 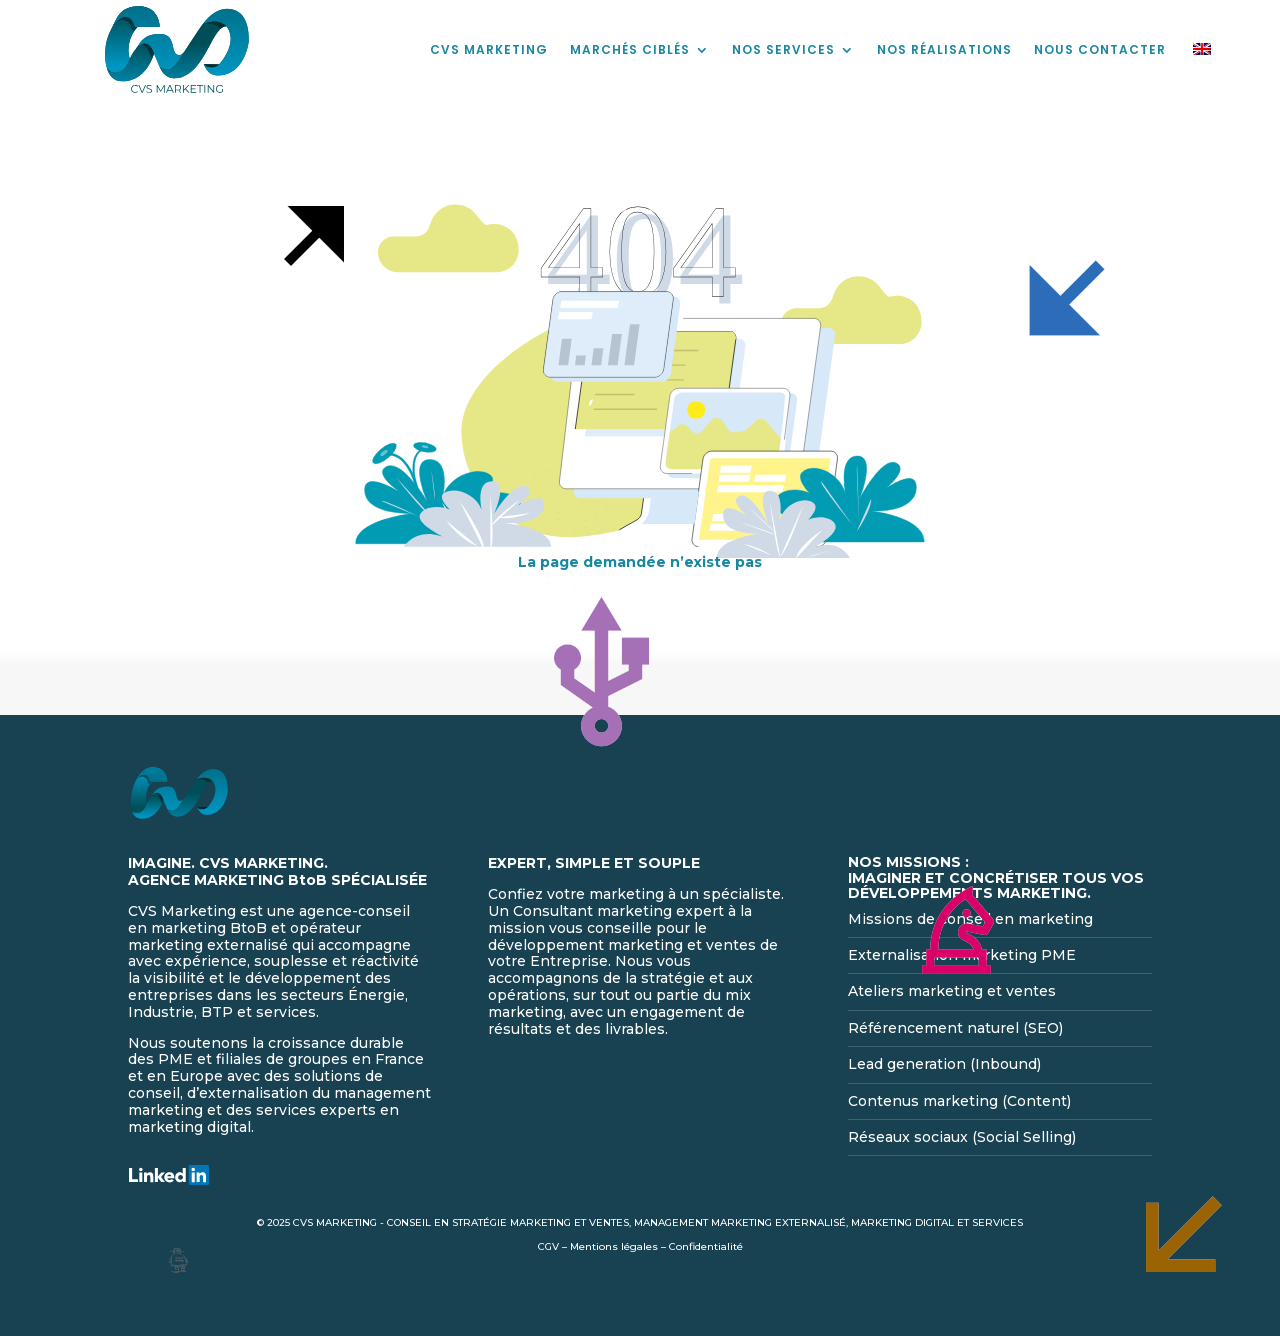 What do you see at coordinates (958, 933) in the screenshot?
I see `play chess game` at bounding box center [958, 933].